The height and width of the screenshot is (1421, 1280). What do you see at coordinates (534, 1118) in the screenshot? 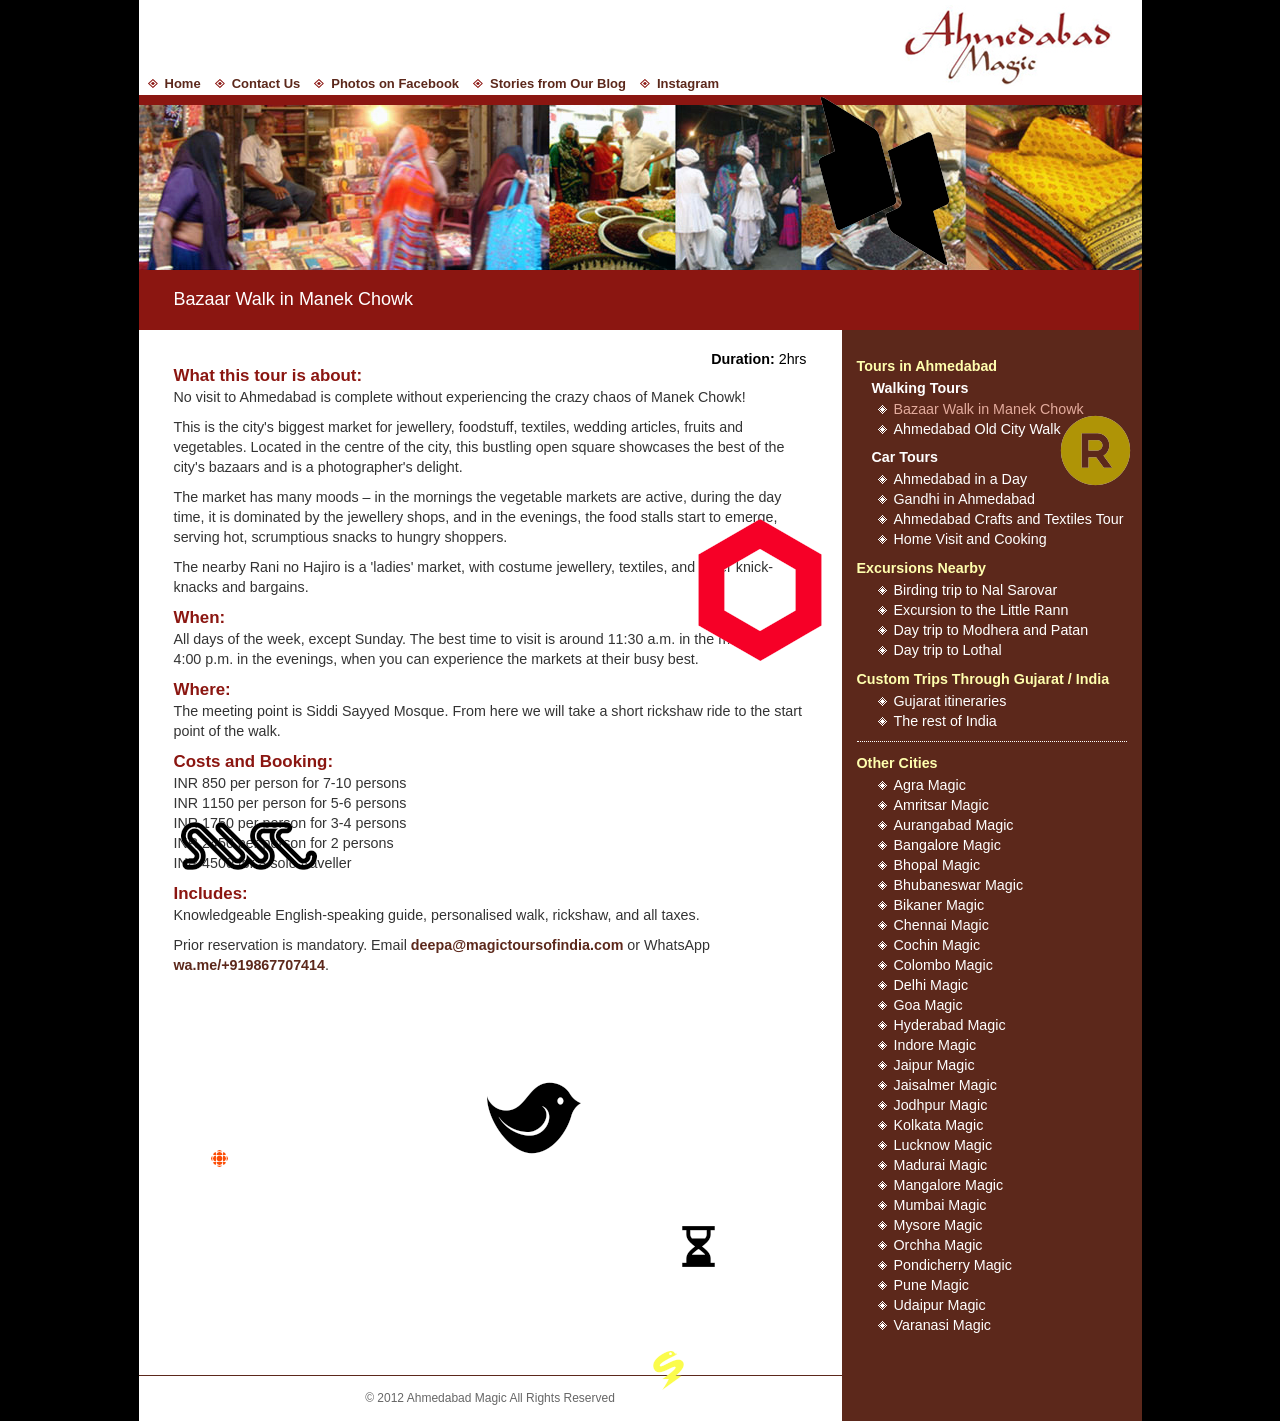
I see `open Douban Read app` at bounding box center [534, 1118].